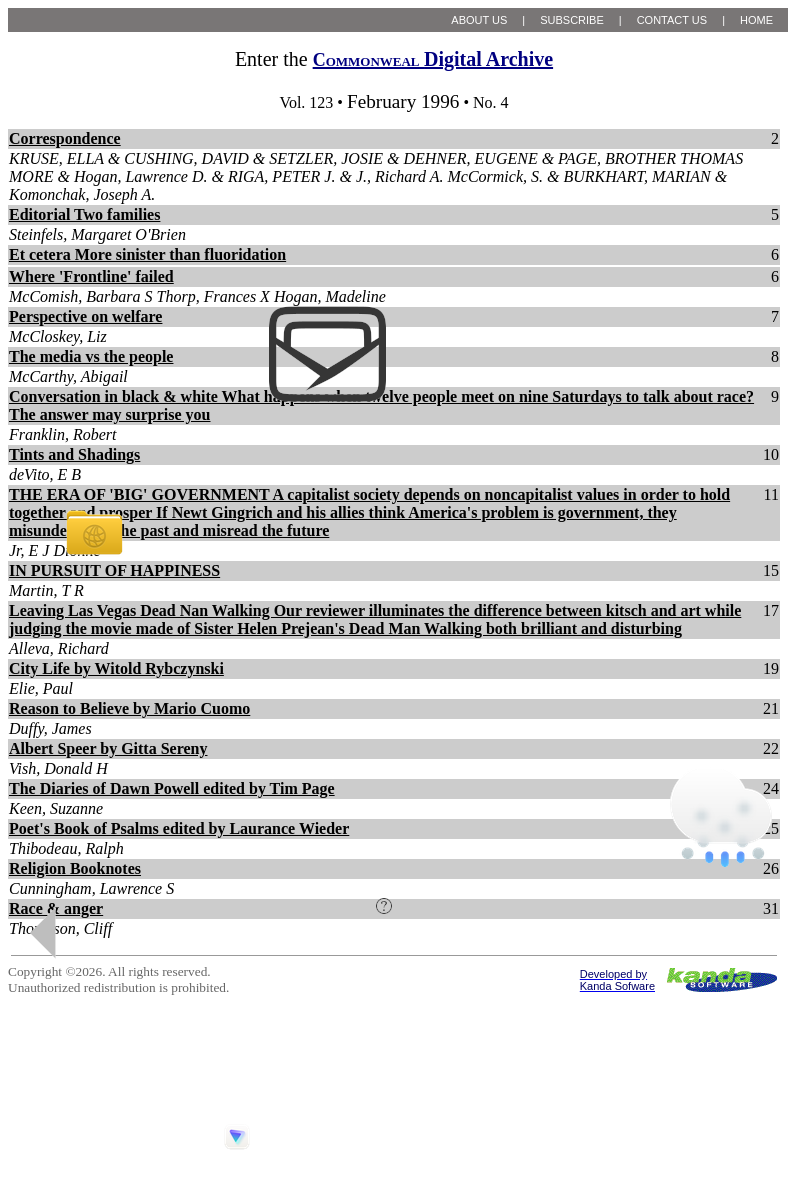  What do you see at coordinates (45, 933) in the screenshot?
I see `navigate to the previous item or screen` at bounding box center [45, 933].